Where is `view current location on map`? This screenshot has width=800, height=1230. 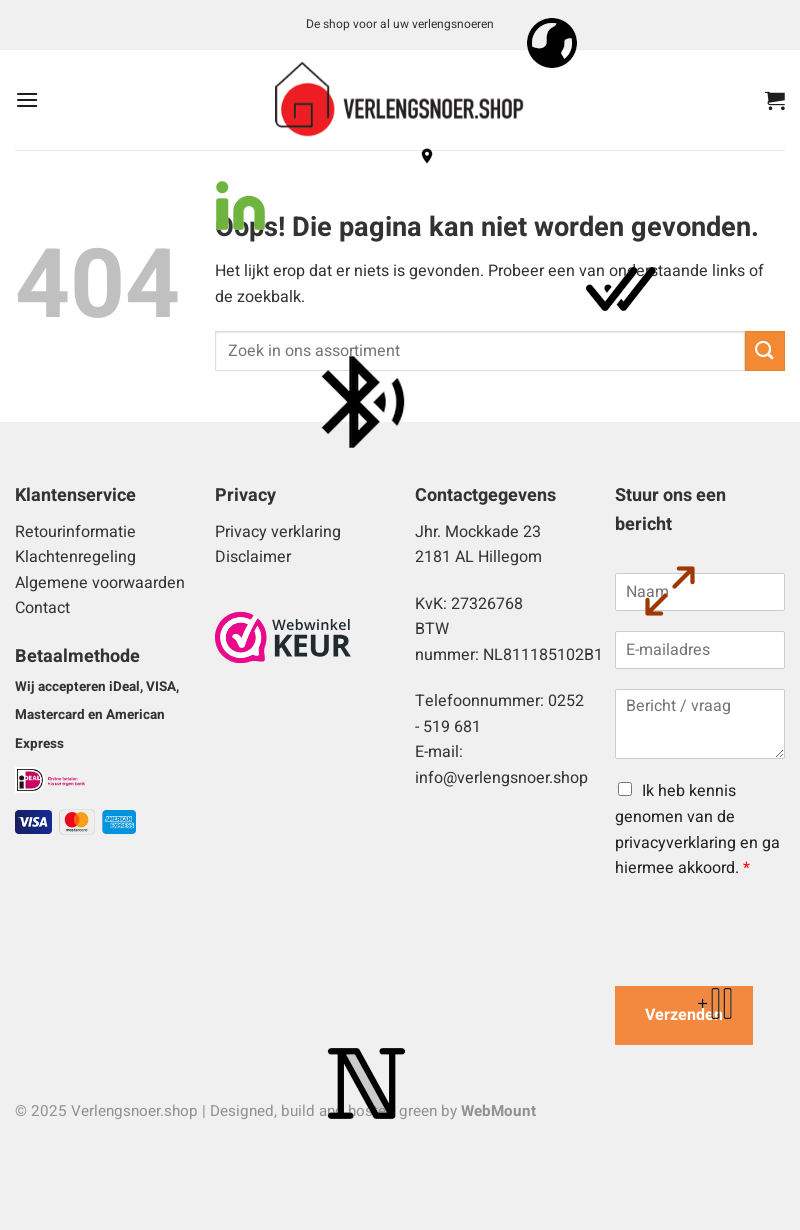
view current location on map is located at coordinates (427, 156).